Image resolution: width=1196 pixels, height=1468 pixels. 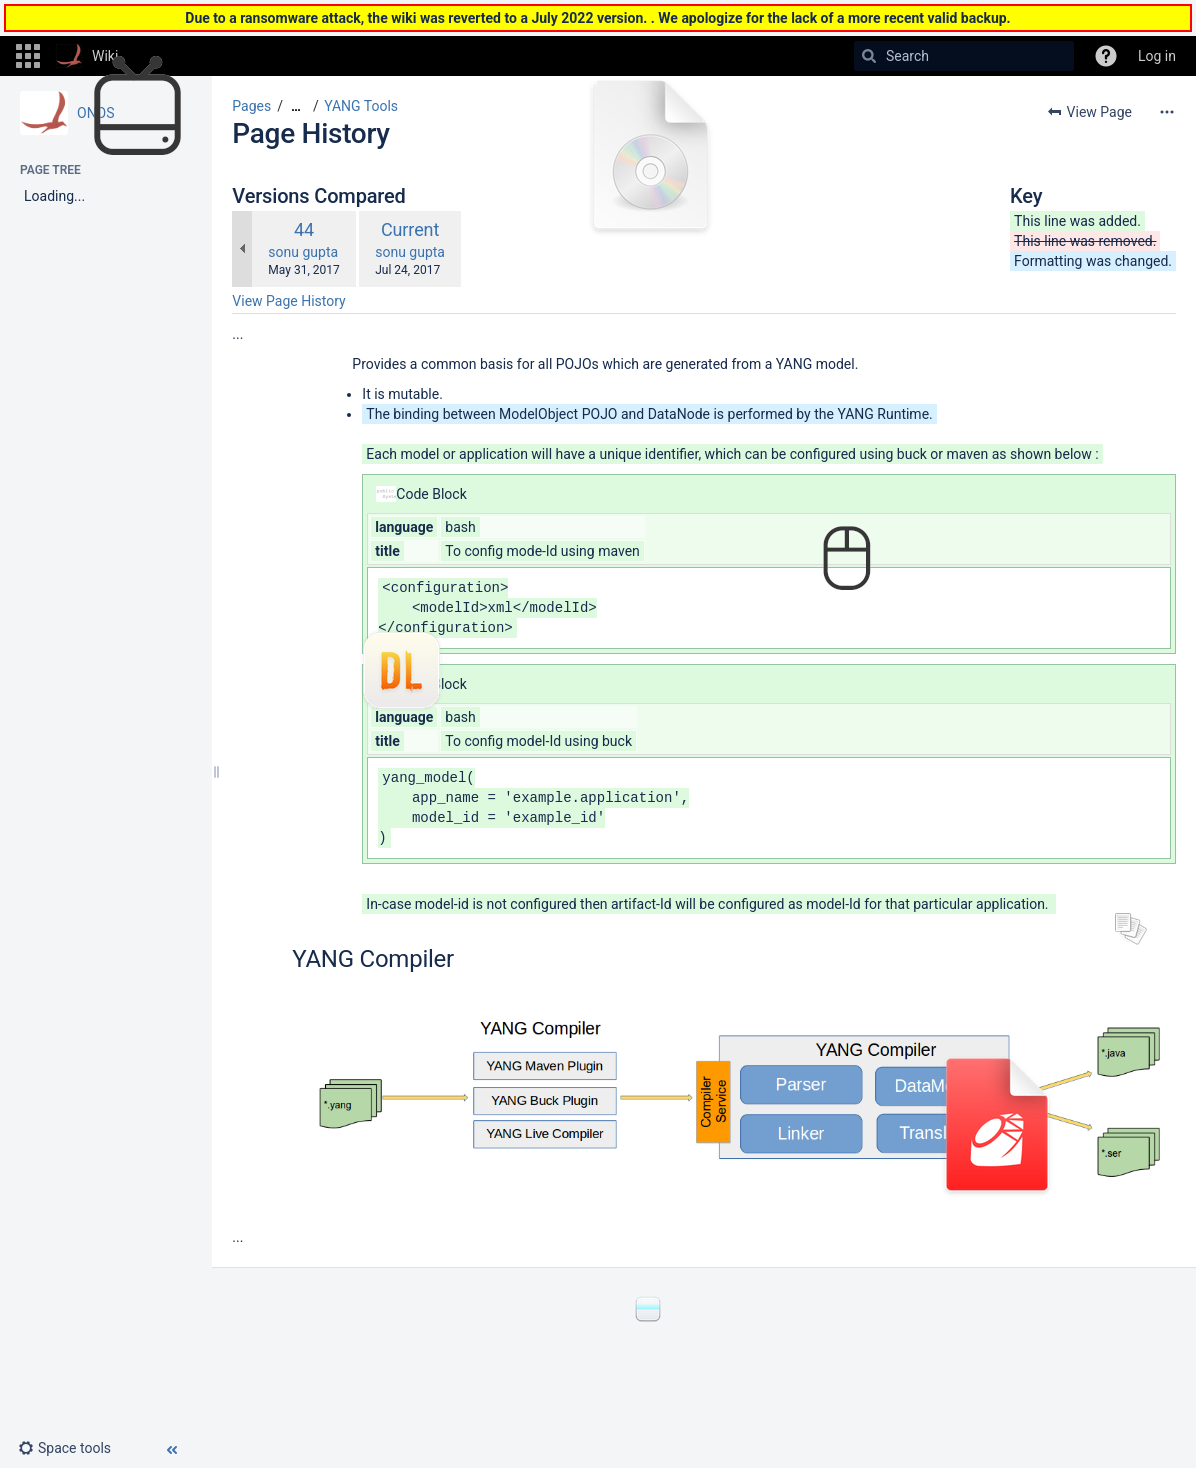 I want to click on launch dying light game, so click(x=401, y=670).